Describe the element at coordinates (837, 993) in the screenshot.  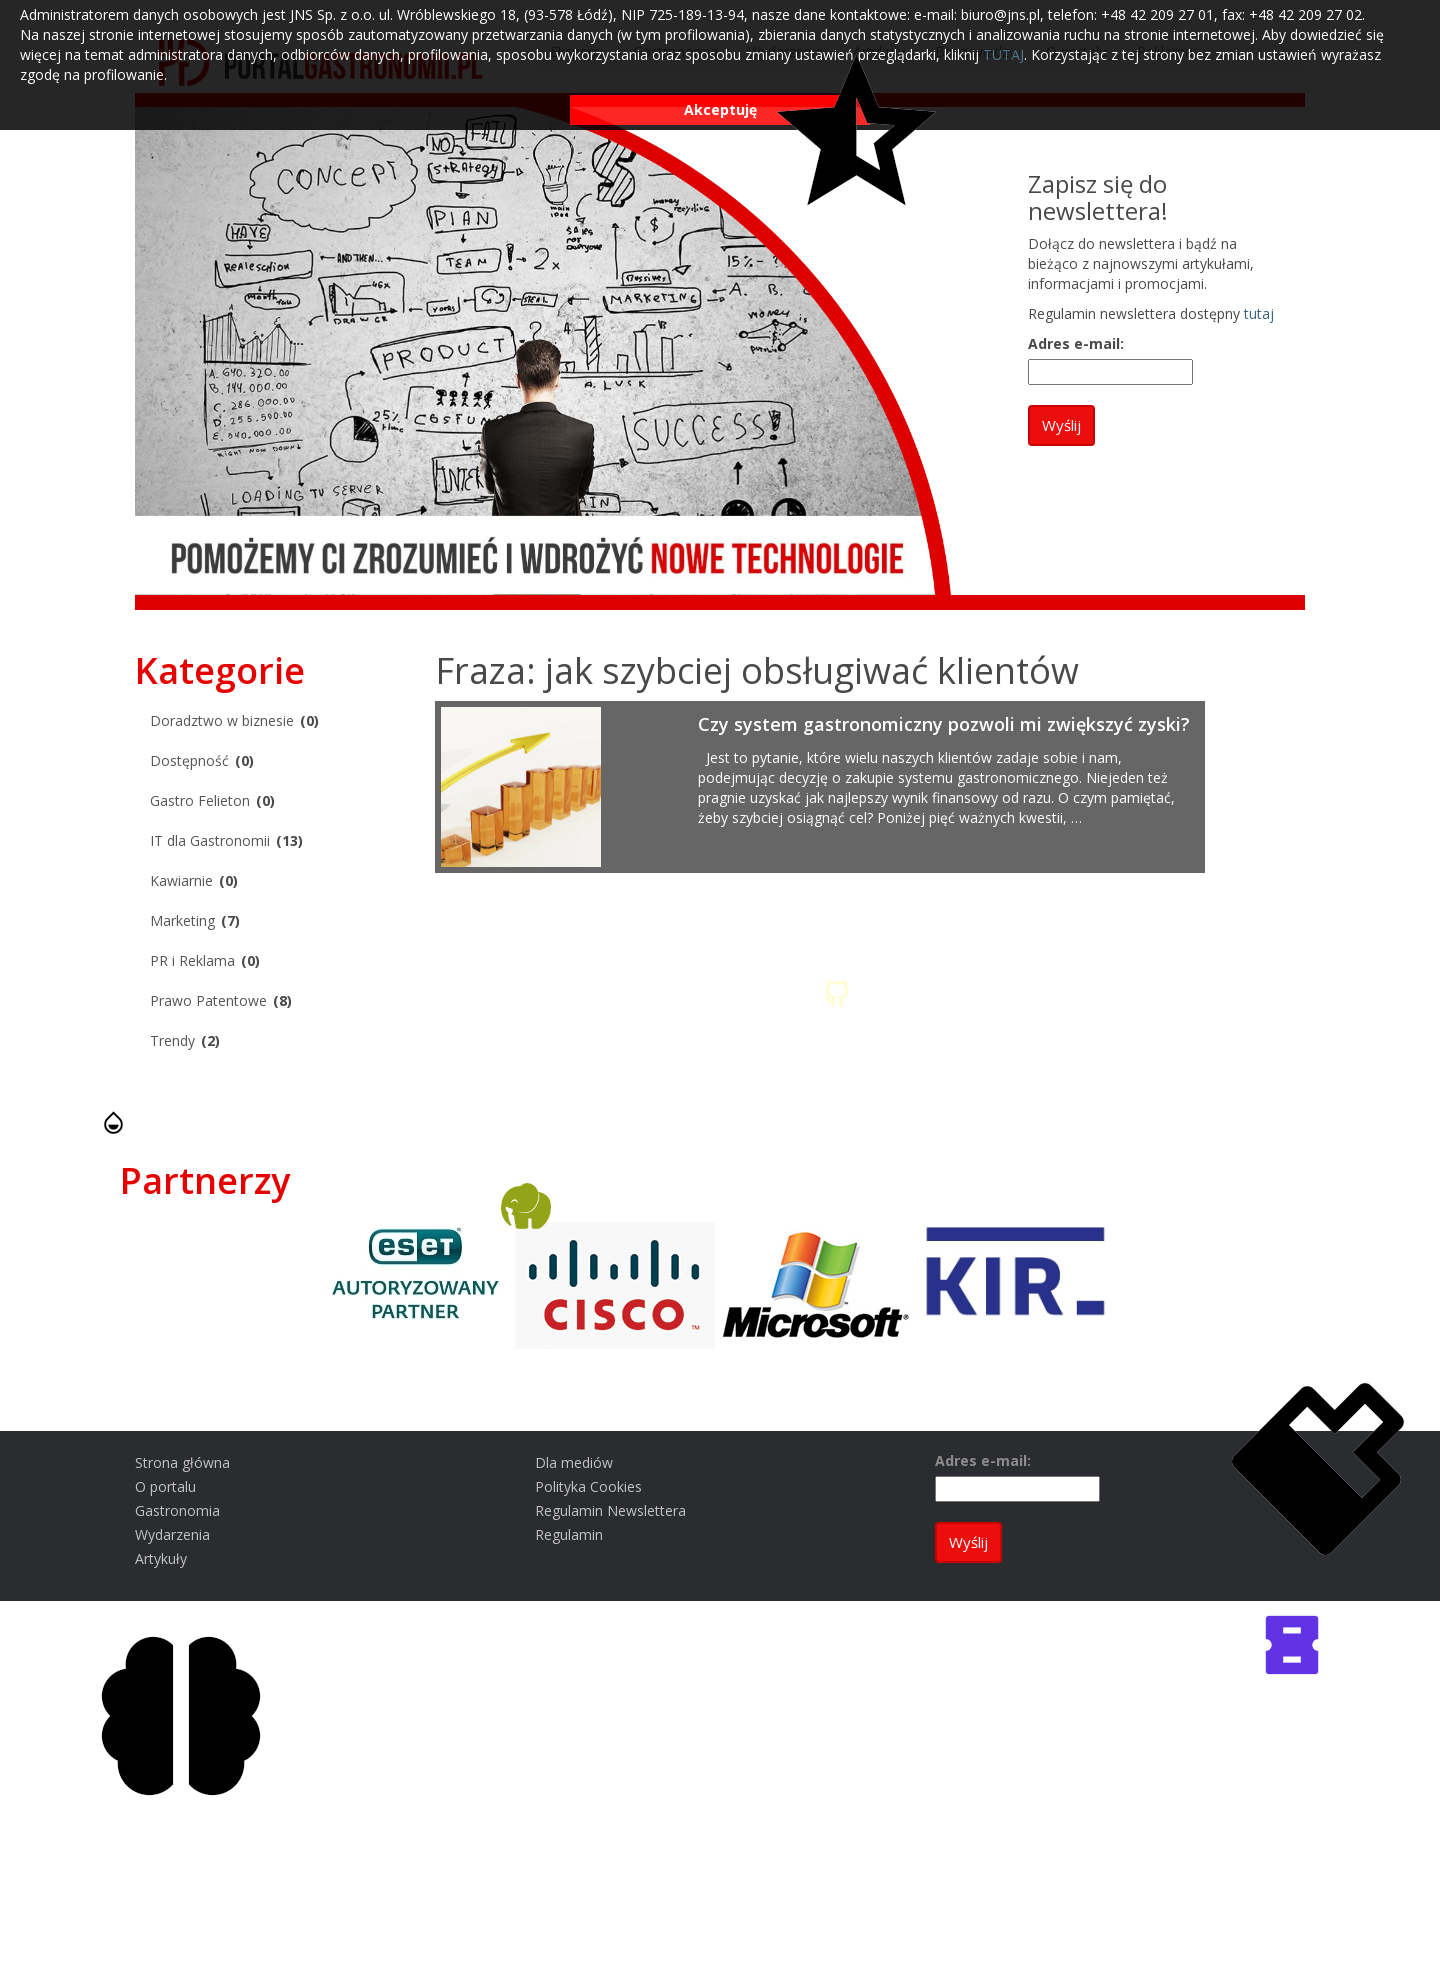
I see `view GitHub profile or repository` at that location.